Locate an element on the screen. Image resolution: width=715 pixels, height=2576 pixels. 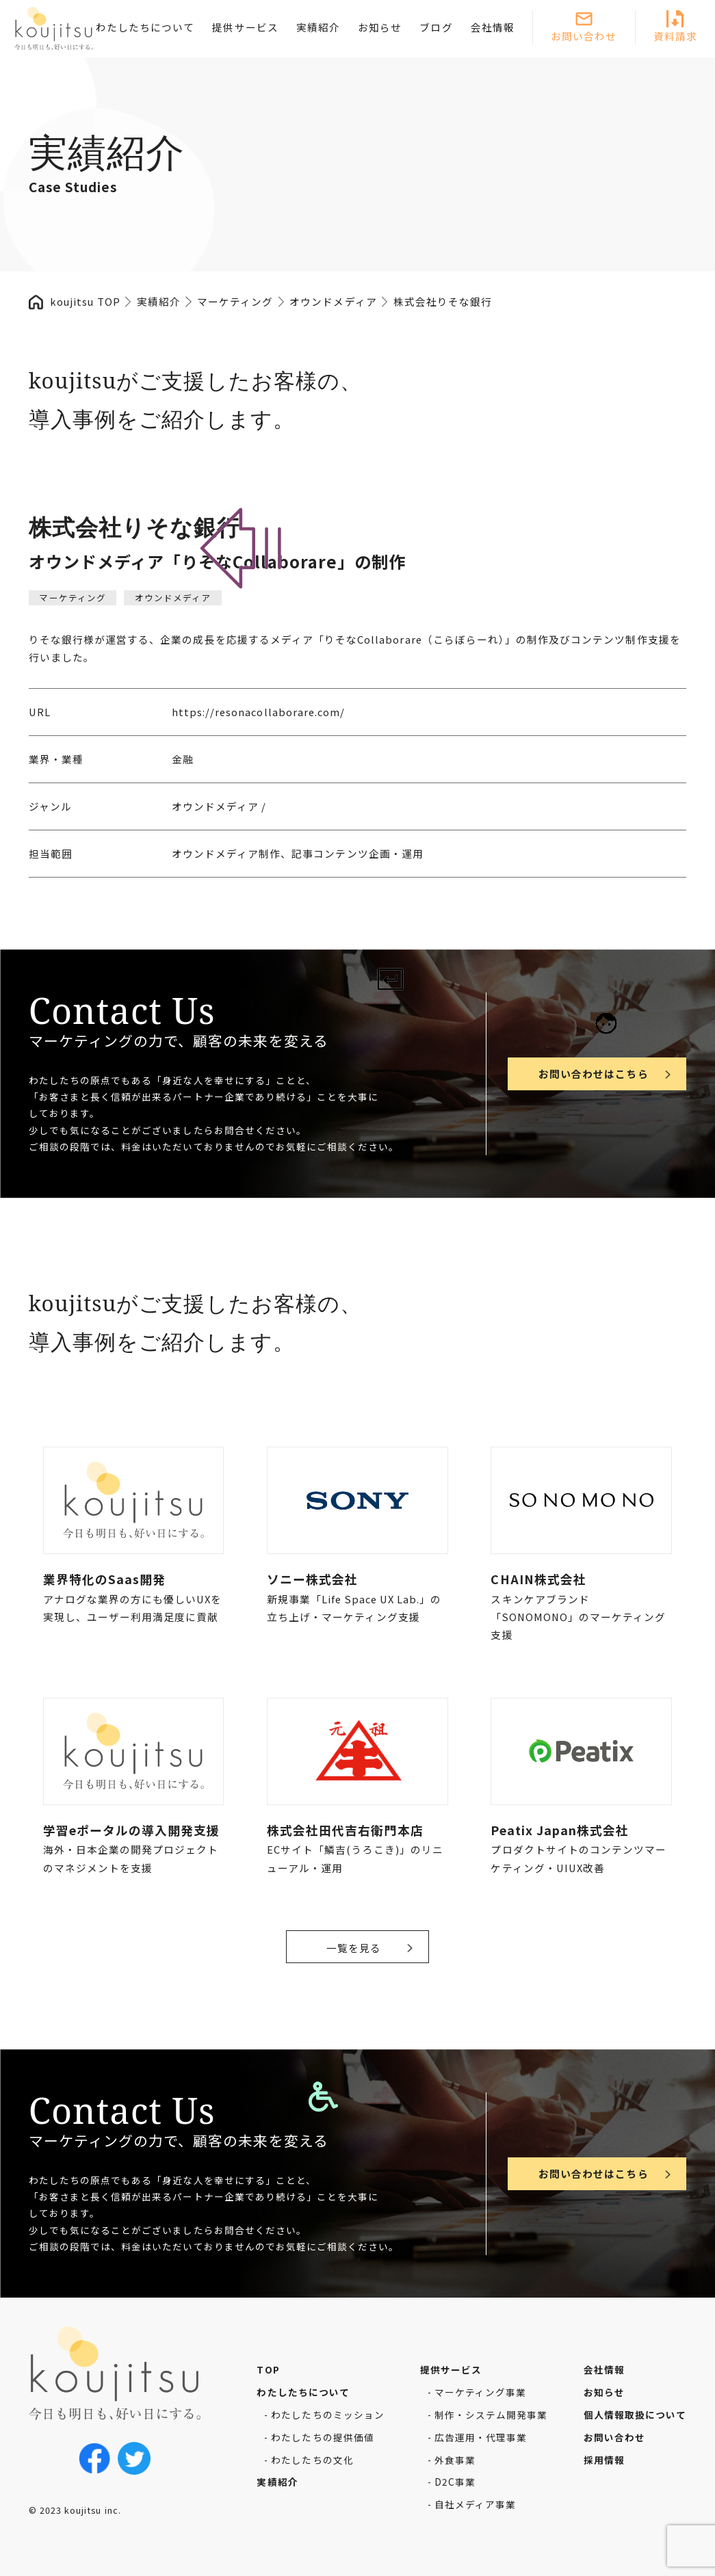
press enter or return key is located at coordinates (390, 979).